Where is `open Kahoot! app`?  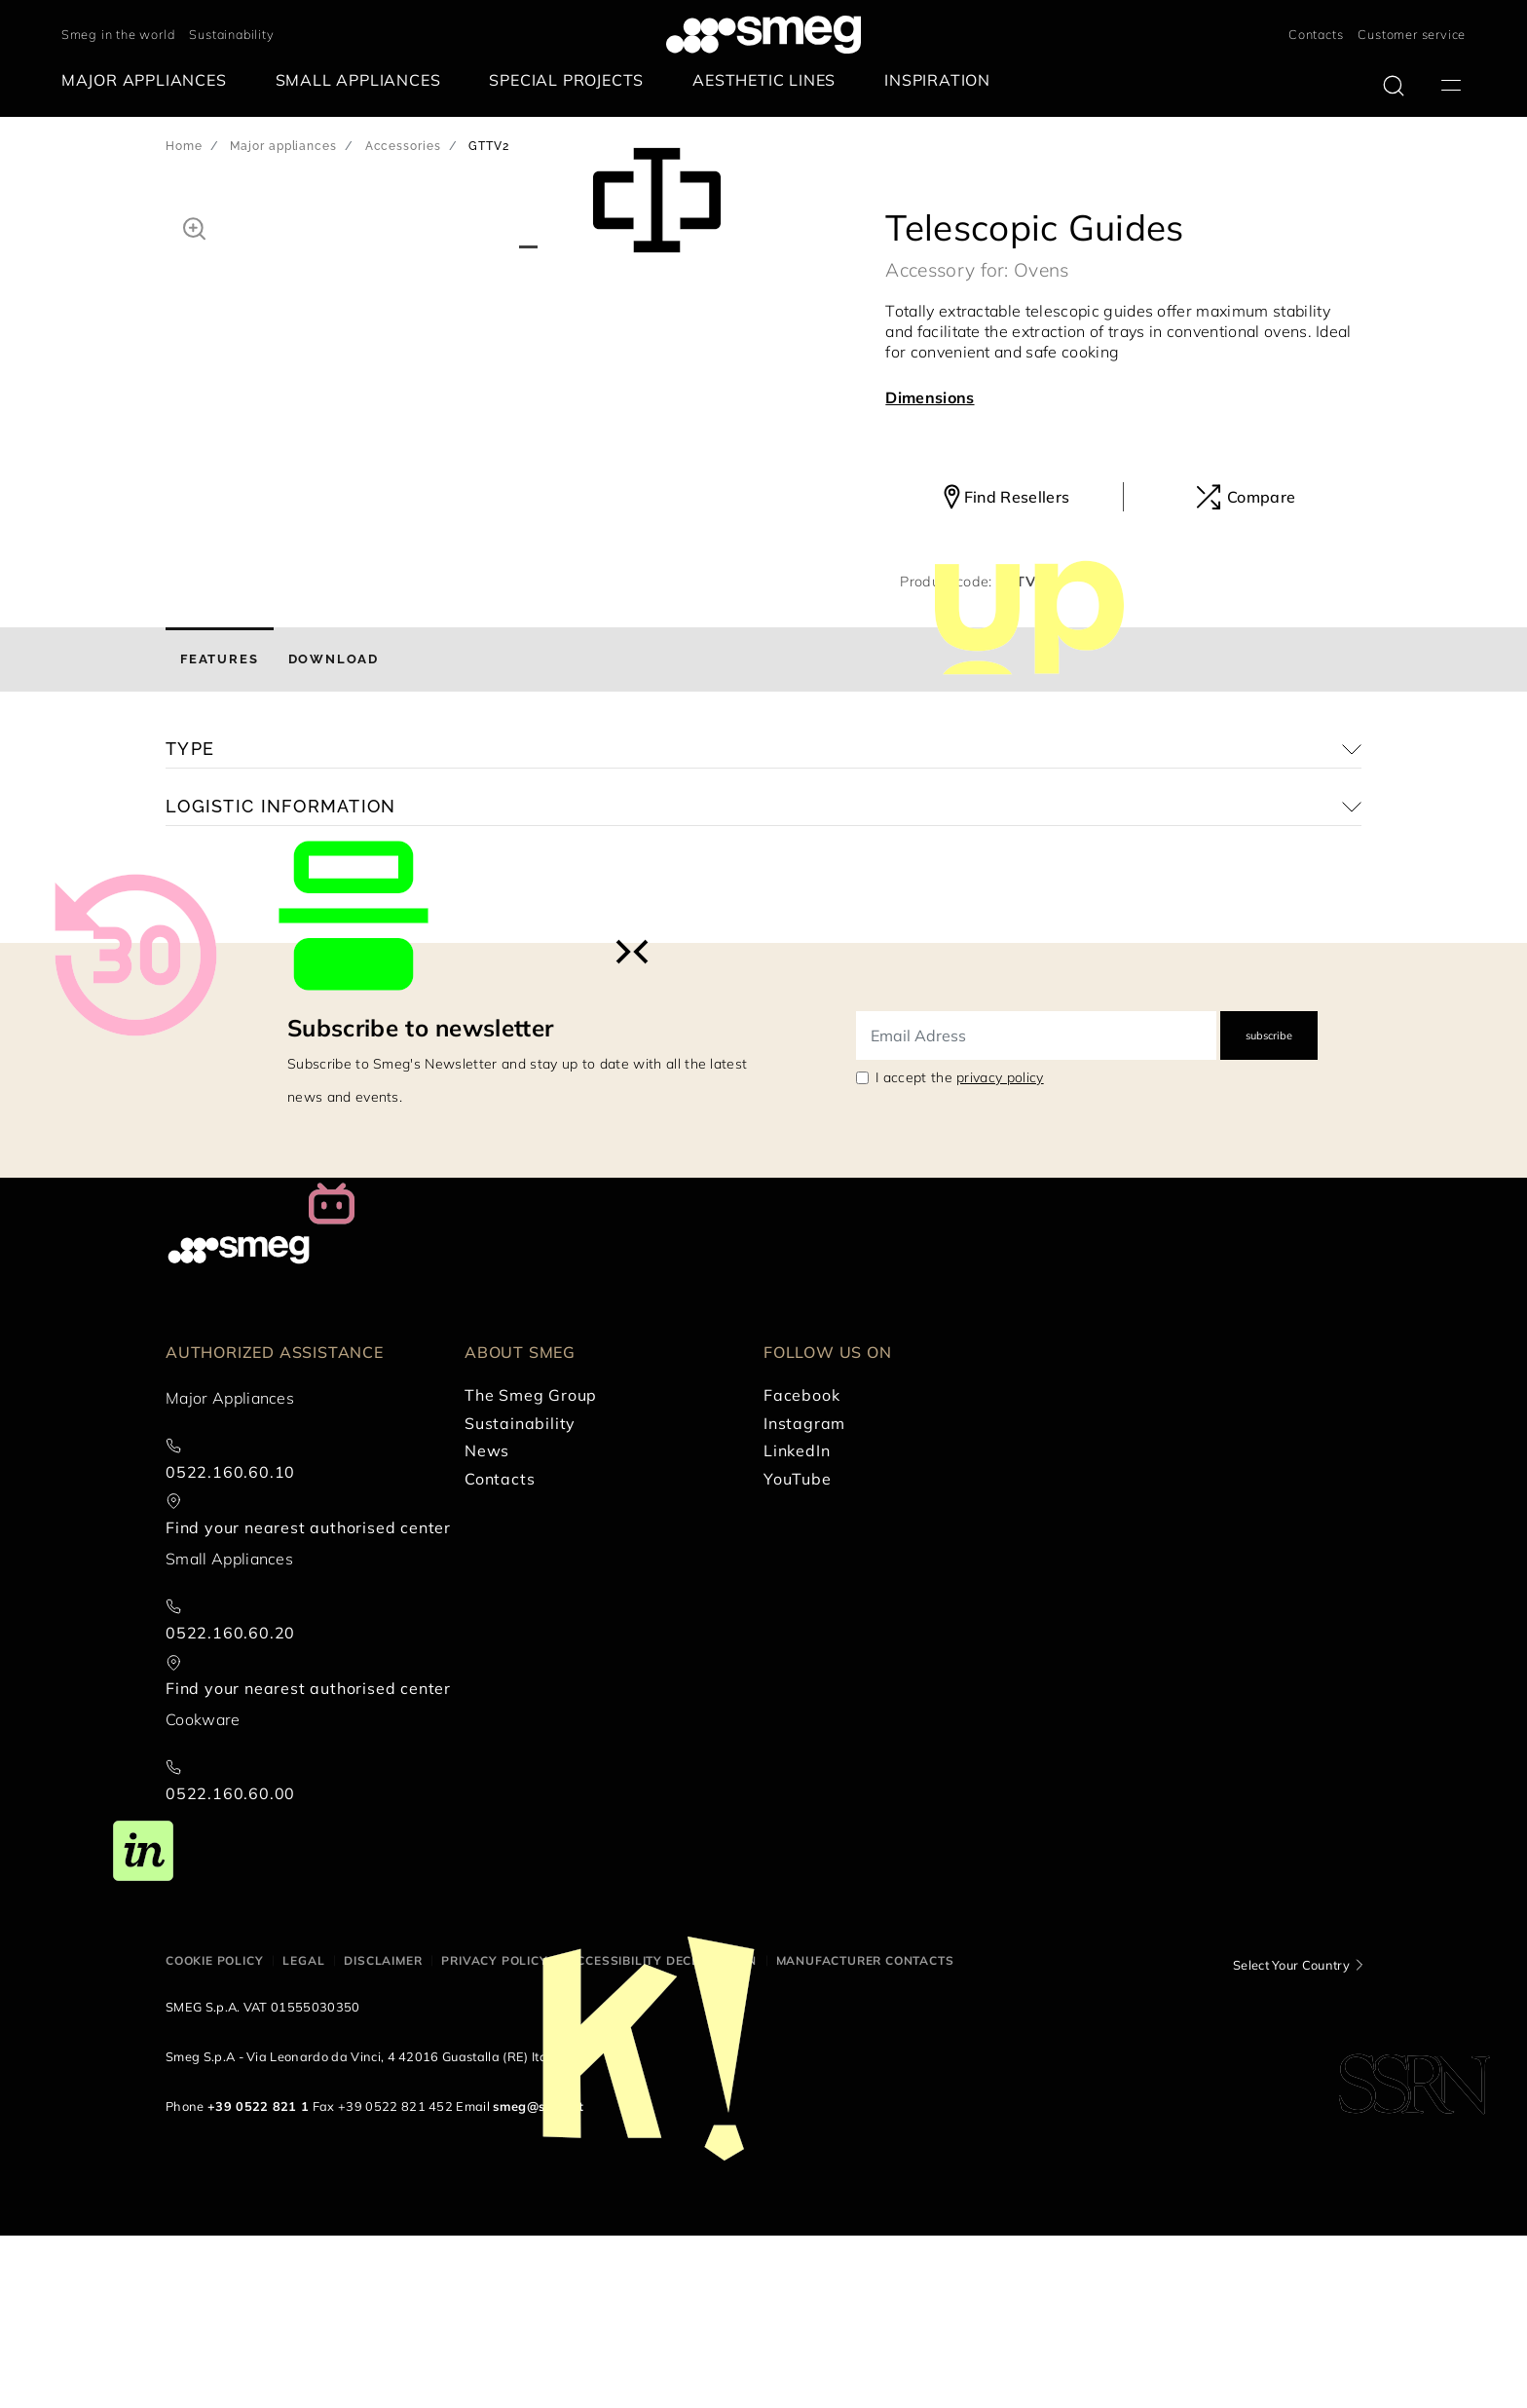
open Kahoot! app is located at coordinates (649, 2049).